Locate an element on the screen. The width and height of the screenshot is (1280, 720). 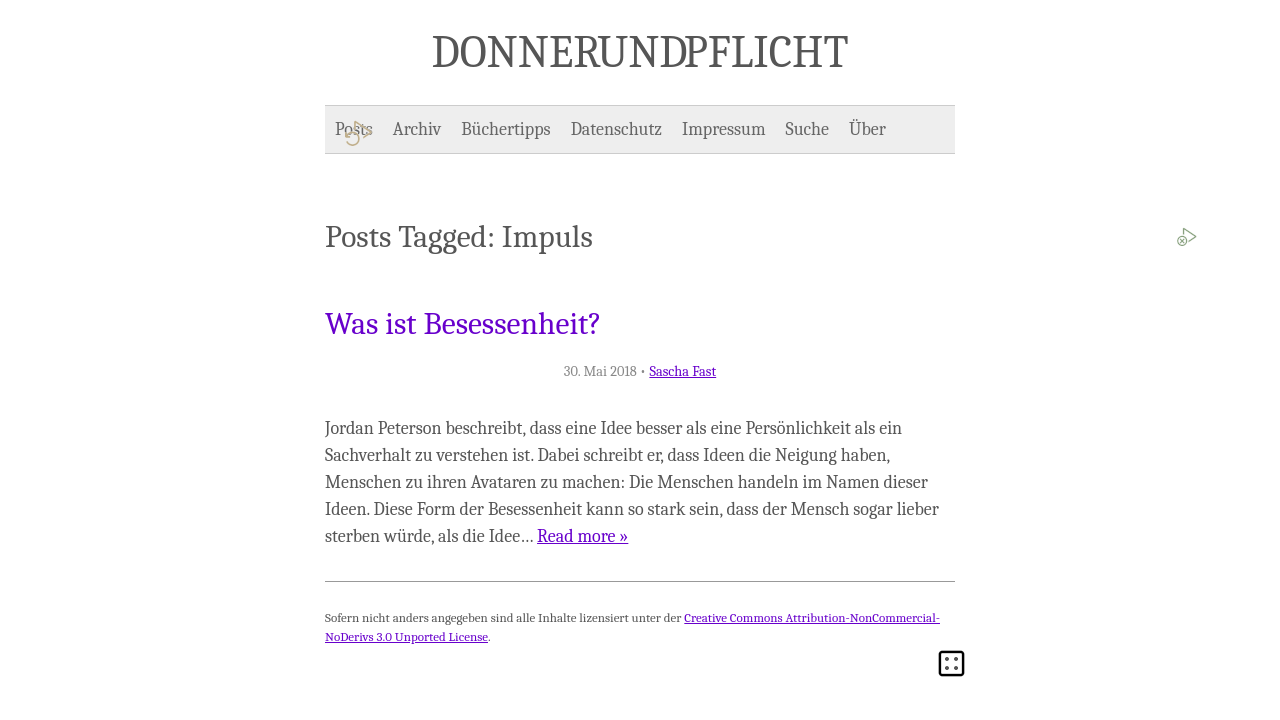
run with errors detected is located at coordinates (1187, 236).